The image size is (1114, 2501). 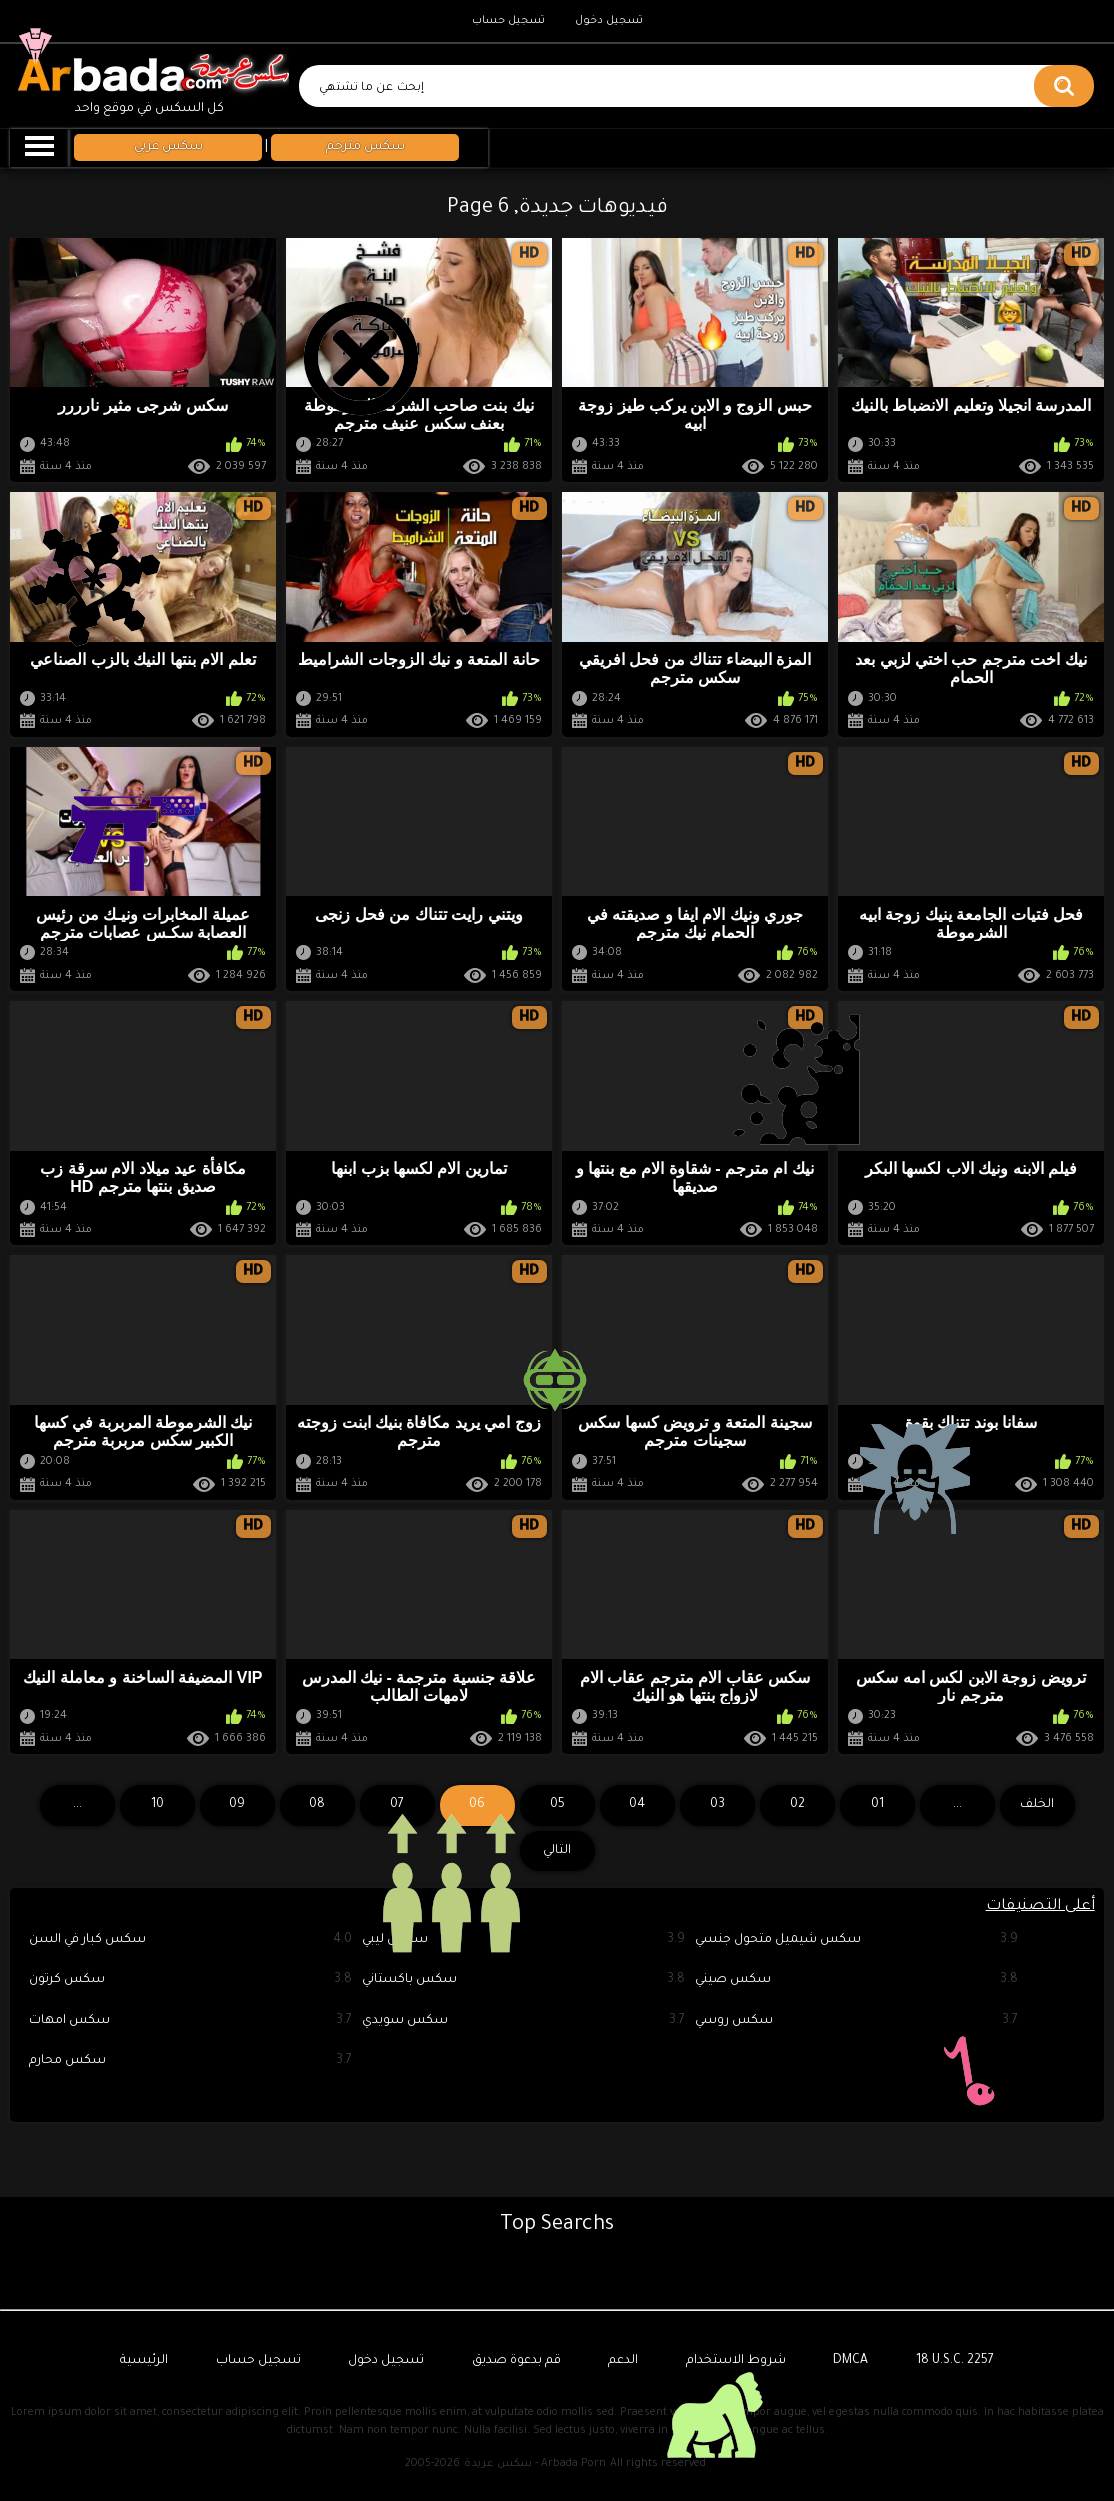 I want to click on cancel or close the current action, so click(x=361, y=358).